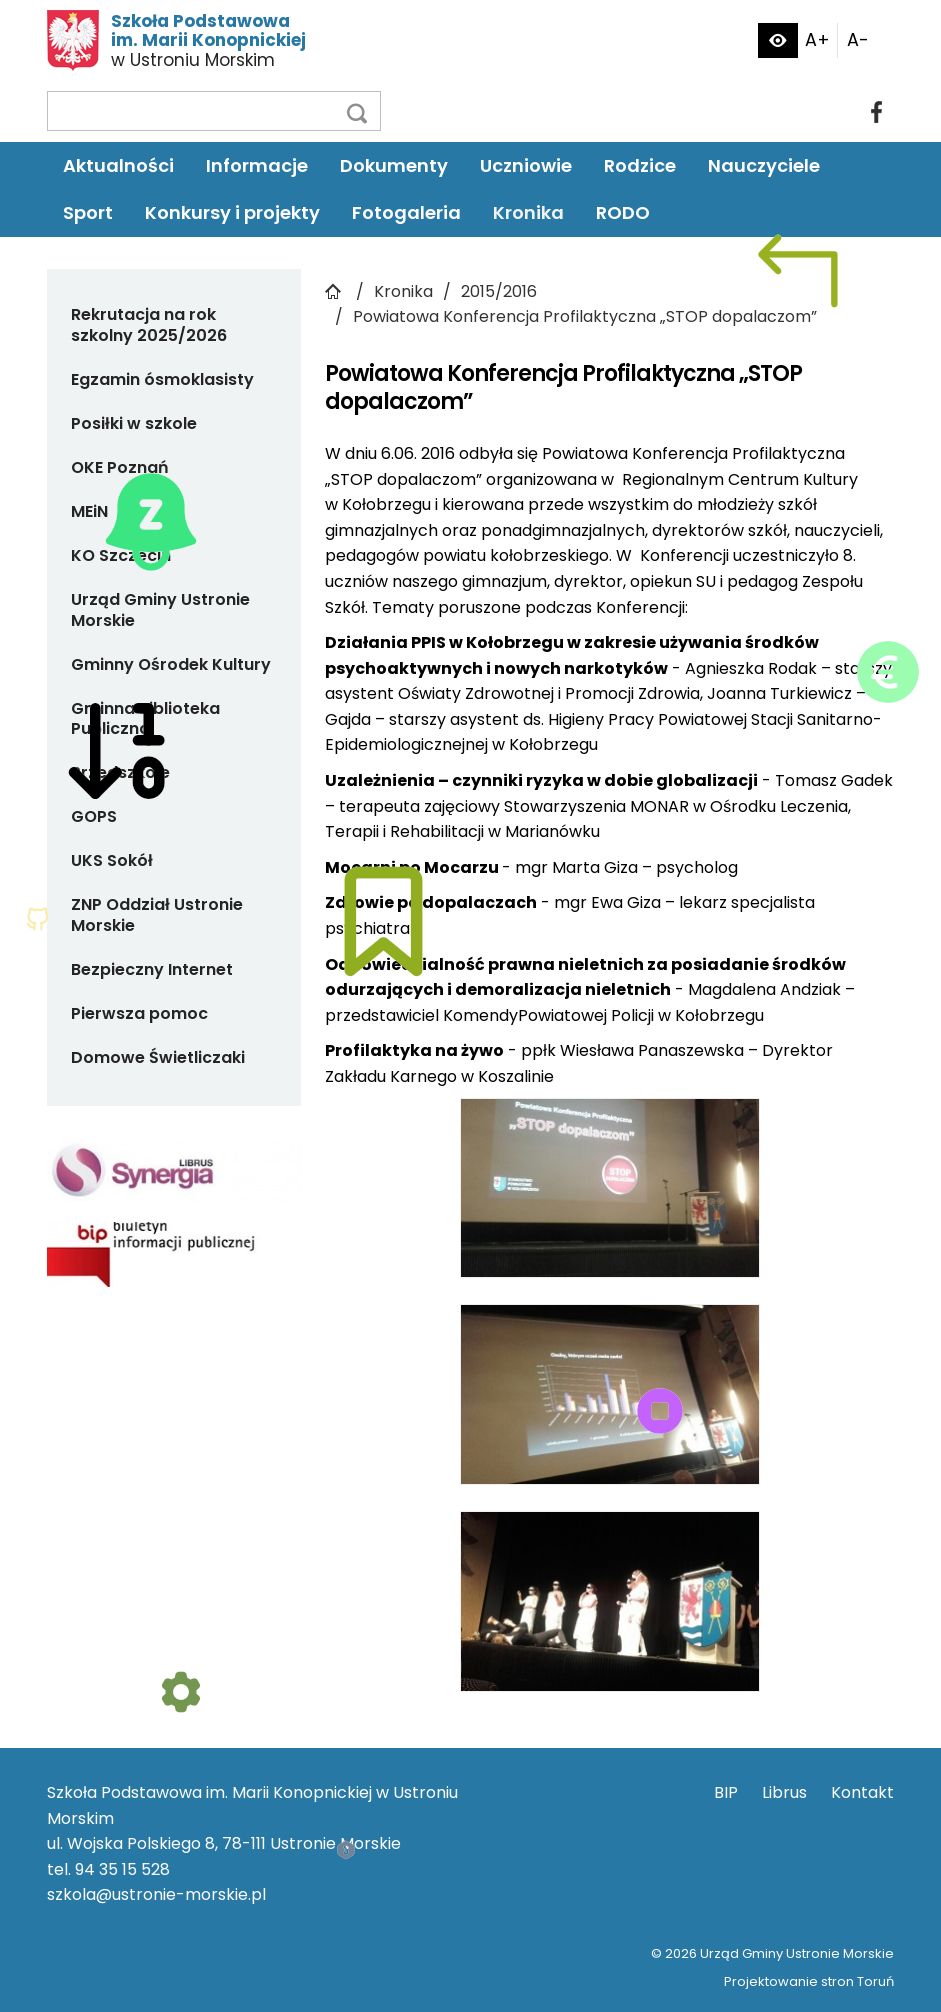  Describe the element at coordinates (798, 271) in the screenshot. I see `go back to previous screen or step` at that location.